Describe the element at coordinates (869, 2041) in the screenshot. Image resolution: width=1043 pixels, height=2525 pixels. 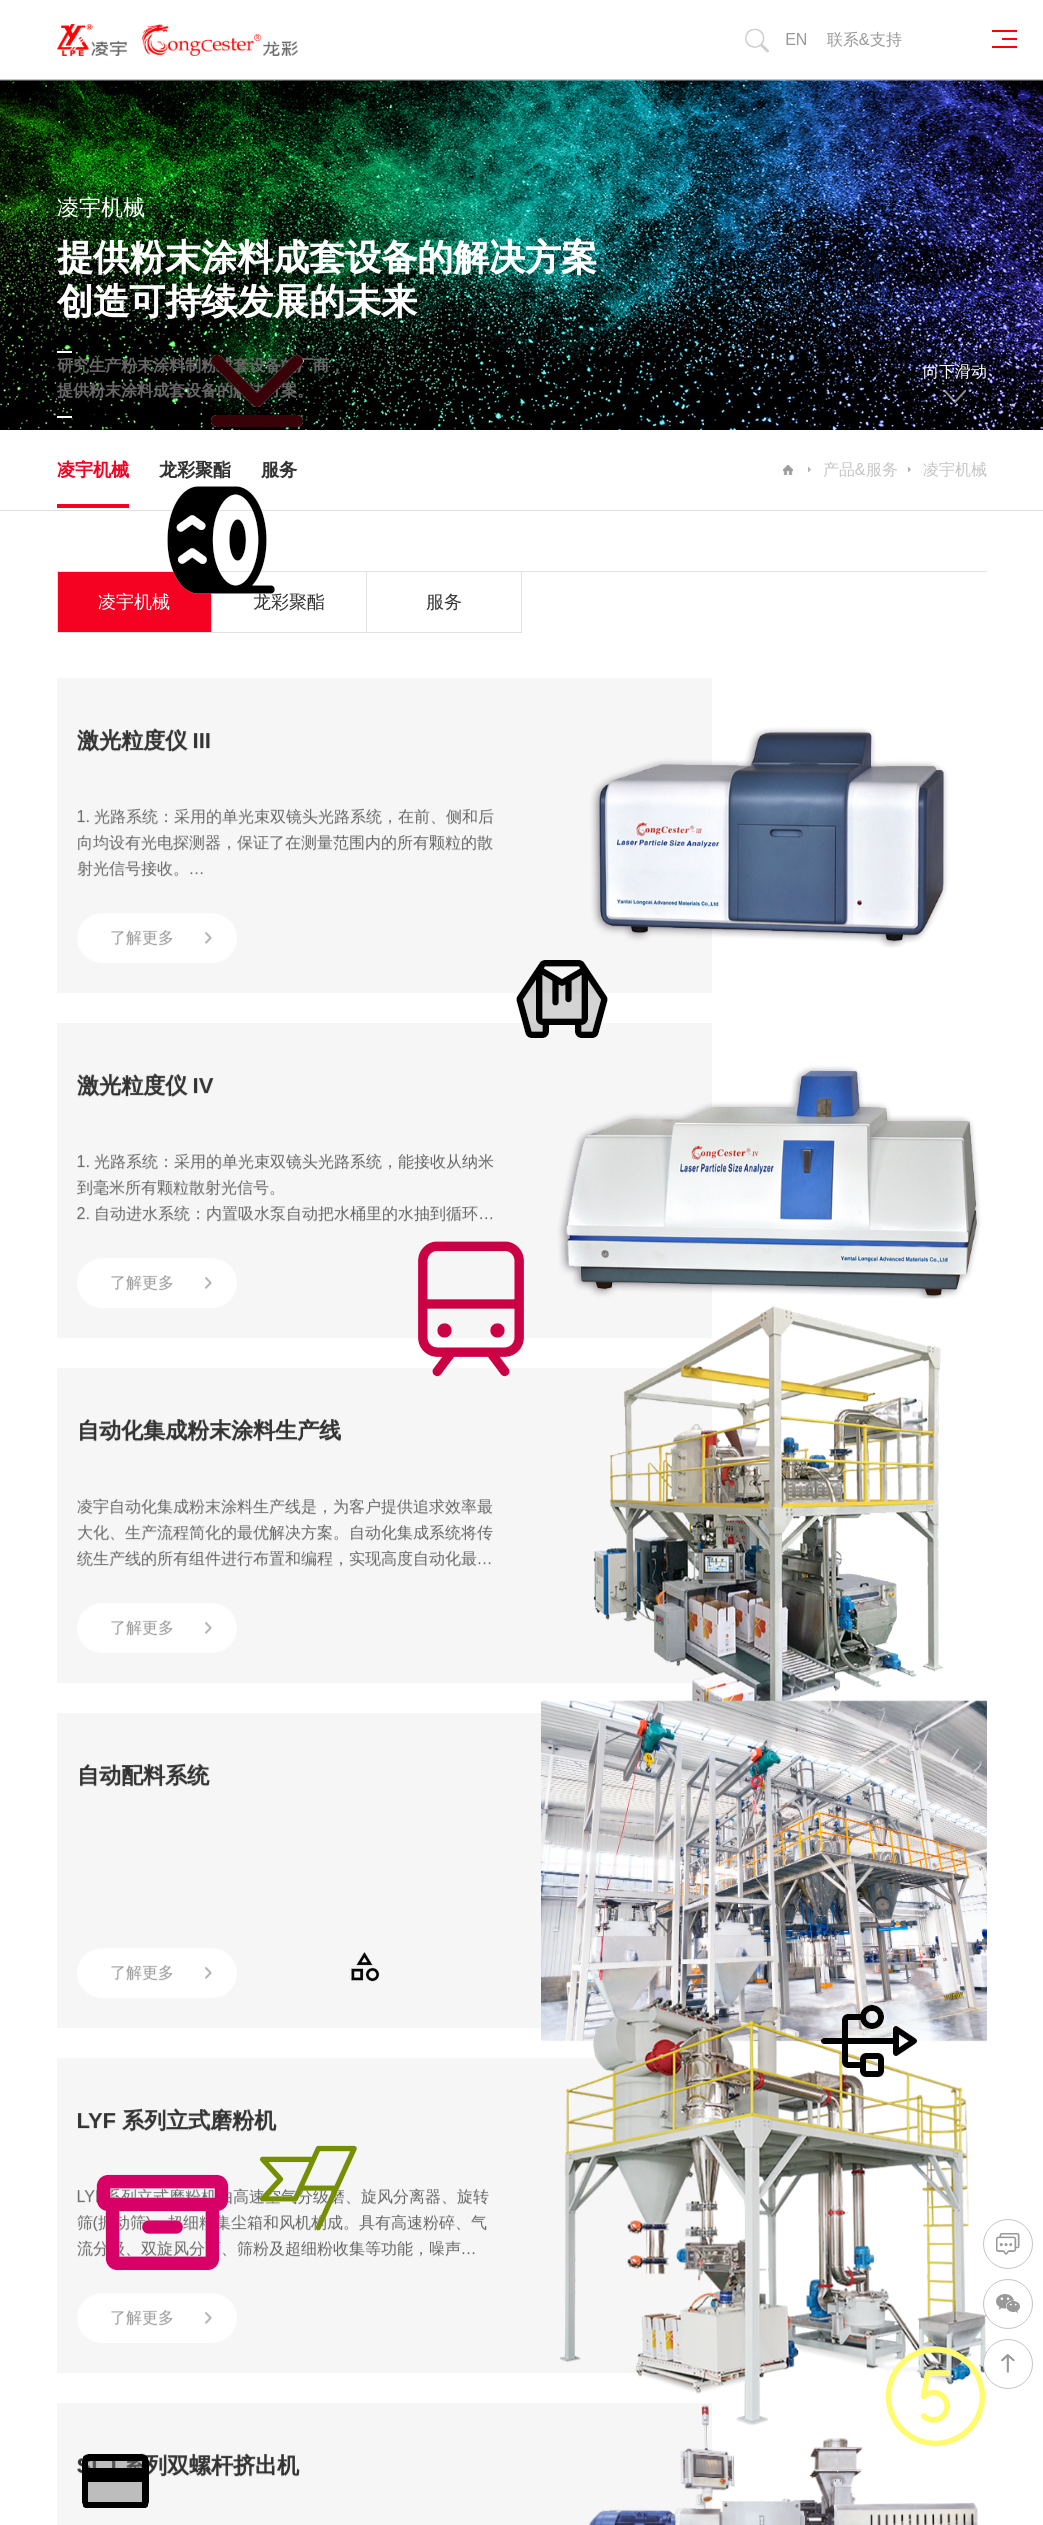
I see `connect a usb device` at that location.